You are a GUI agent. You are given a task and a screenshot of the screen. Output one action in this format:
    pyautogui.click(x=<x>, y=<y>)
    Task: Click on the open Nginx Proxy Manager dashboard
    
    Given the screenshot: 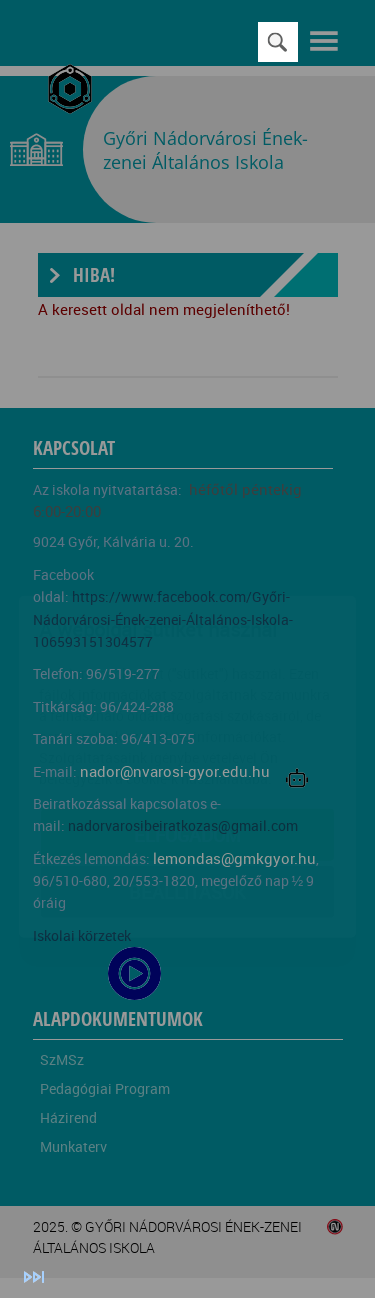 What is the action you would take?
    pyautogui.click(x=70, y=89)
    